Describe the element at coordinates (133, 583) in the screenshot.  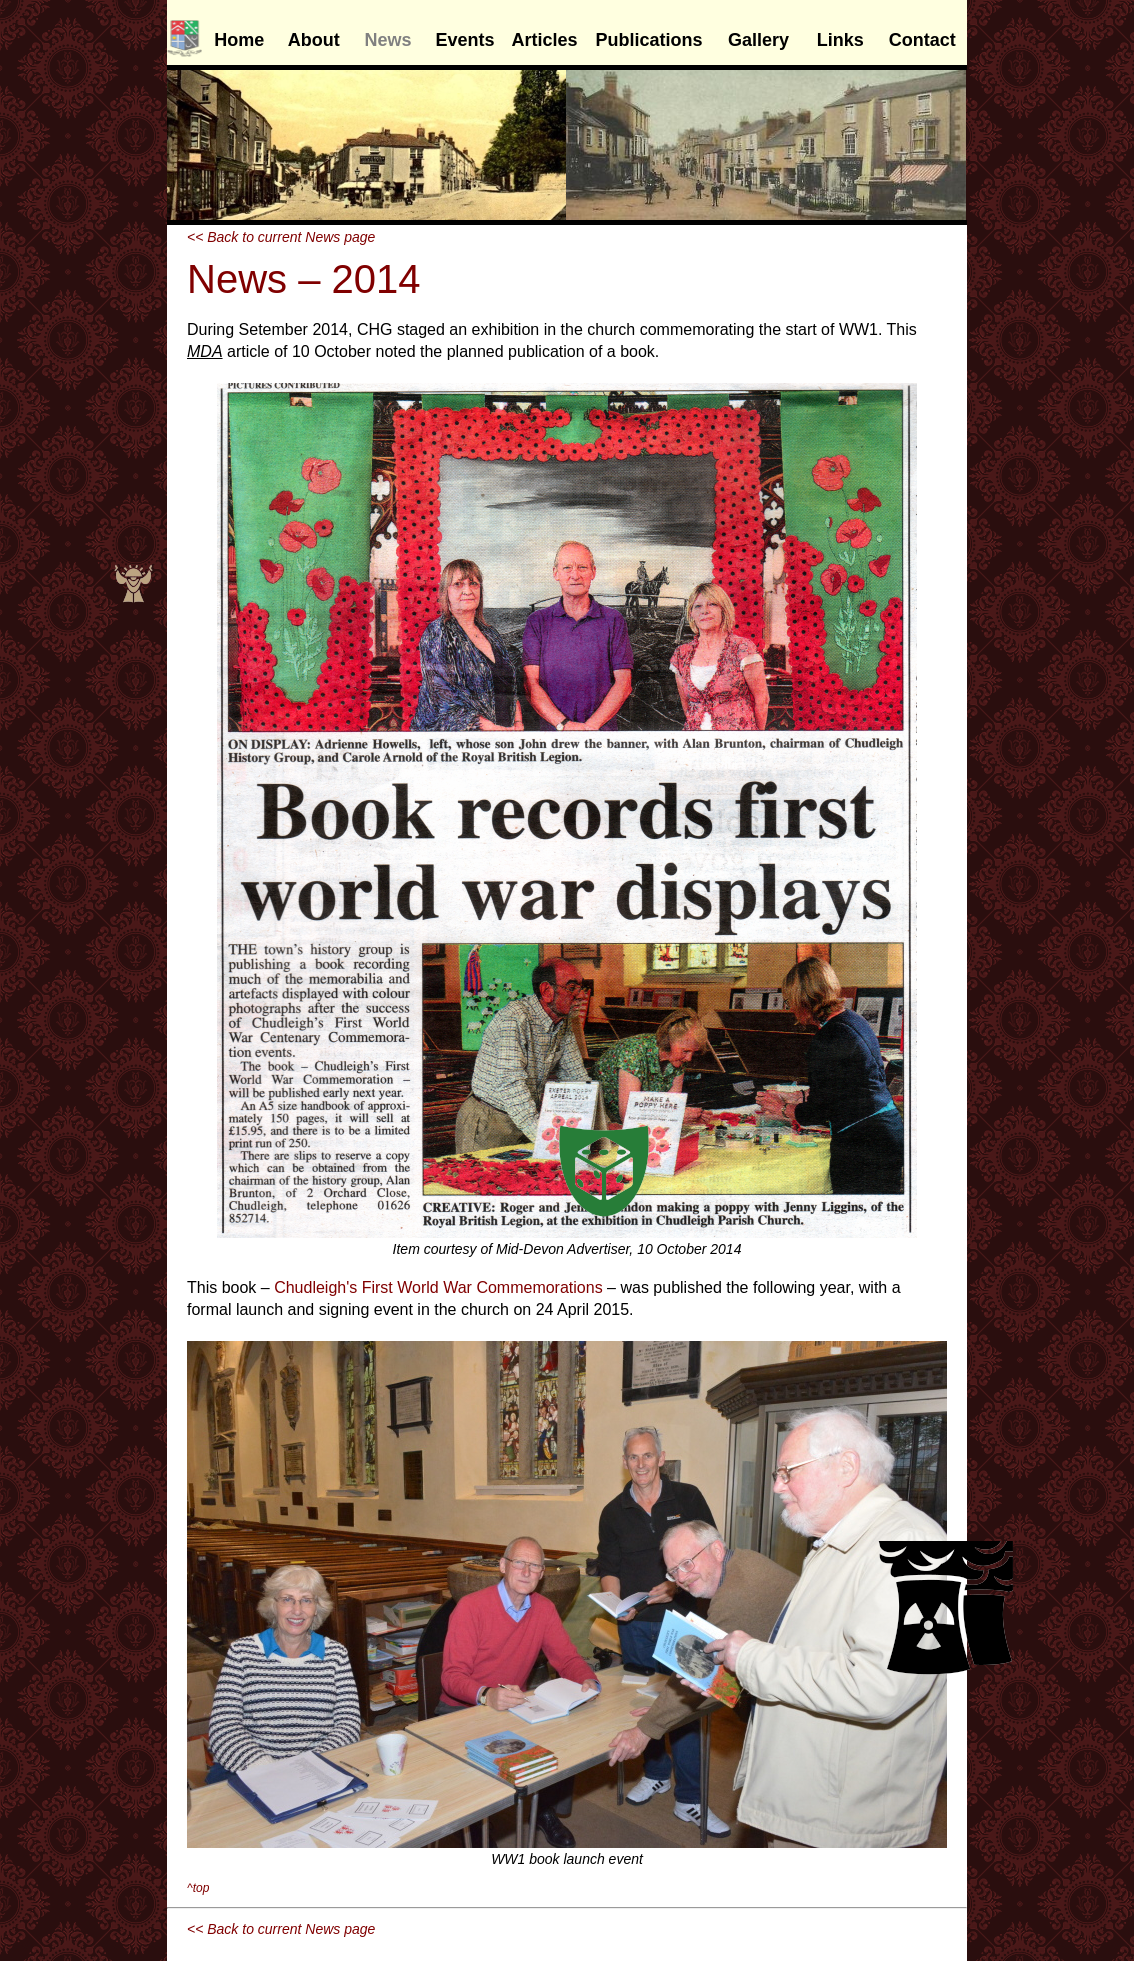
I see `select sun priest character class` at that location.